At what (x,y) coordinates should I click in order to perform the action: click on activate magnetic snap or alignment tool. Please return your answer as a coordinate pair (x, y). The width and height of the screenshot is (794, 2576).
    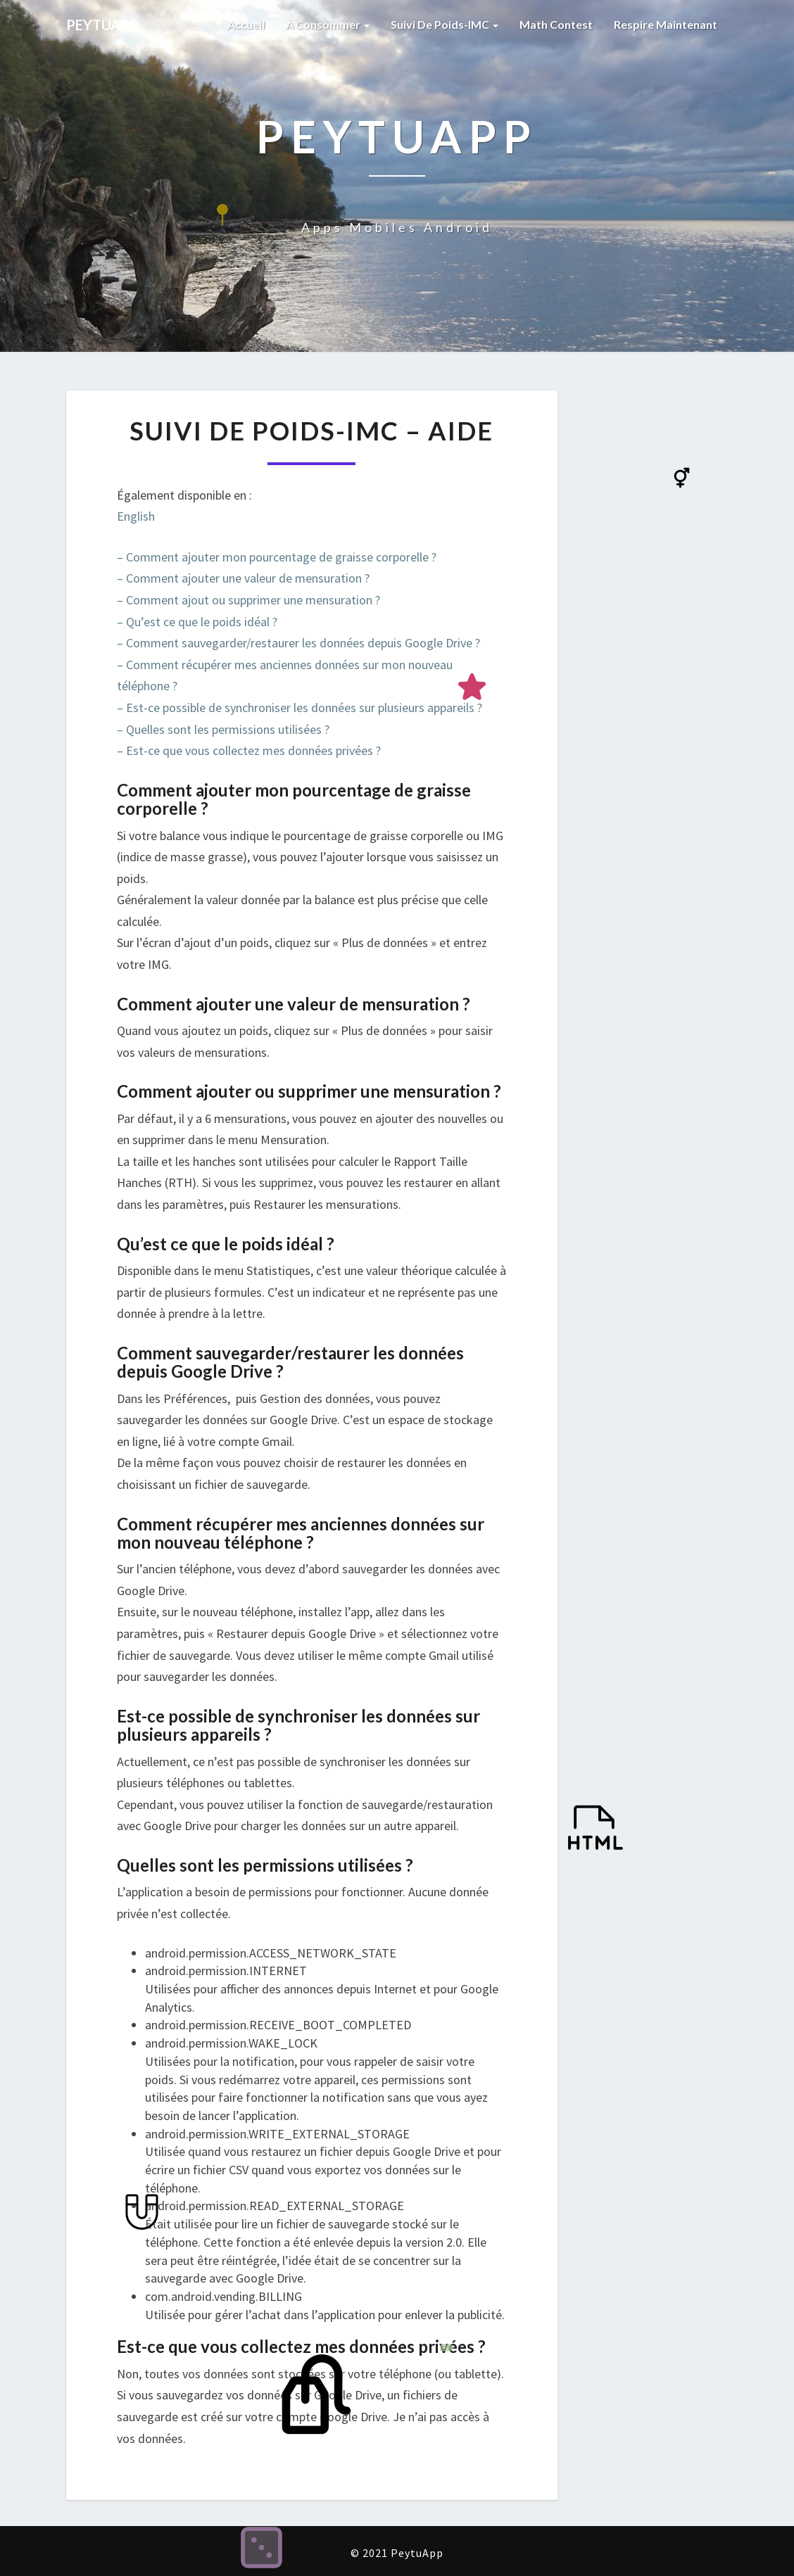
    Looking at the image, I should click on (141, 2210).